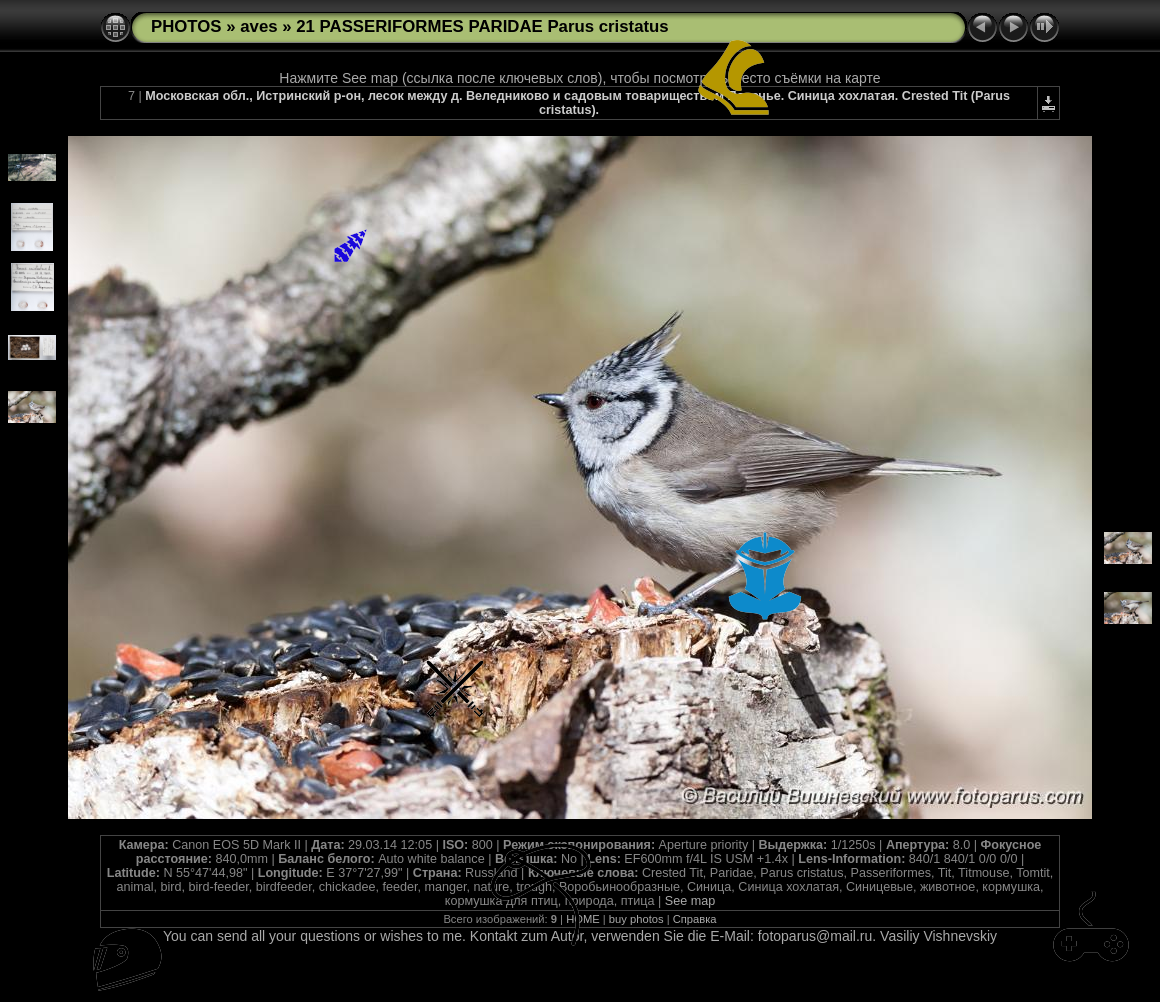  Describe the element at coordinates (765, 576) in the screenshot. I see `select knight or medieval warrior class` at that location.